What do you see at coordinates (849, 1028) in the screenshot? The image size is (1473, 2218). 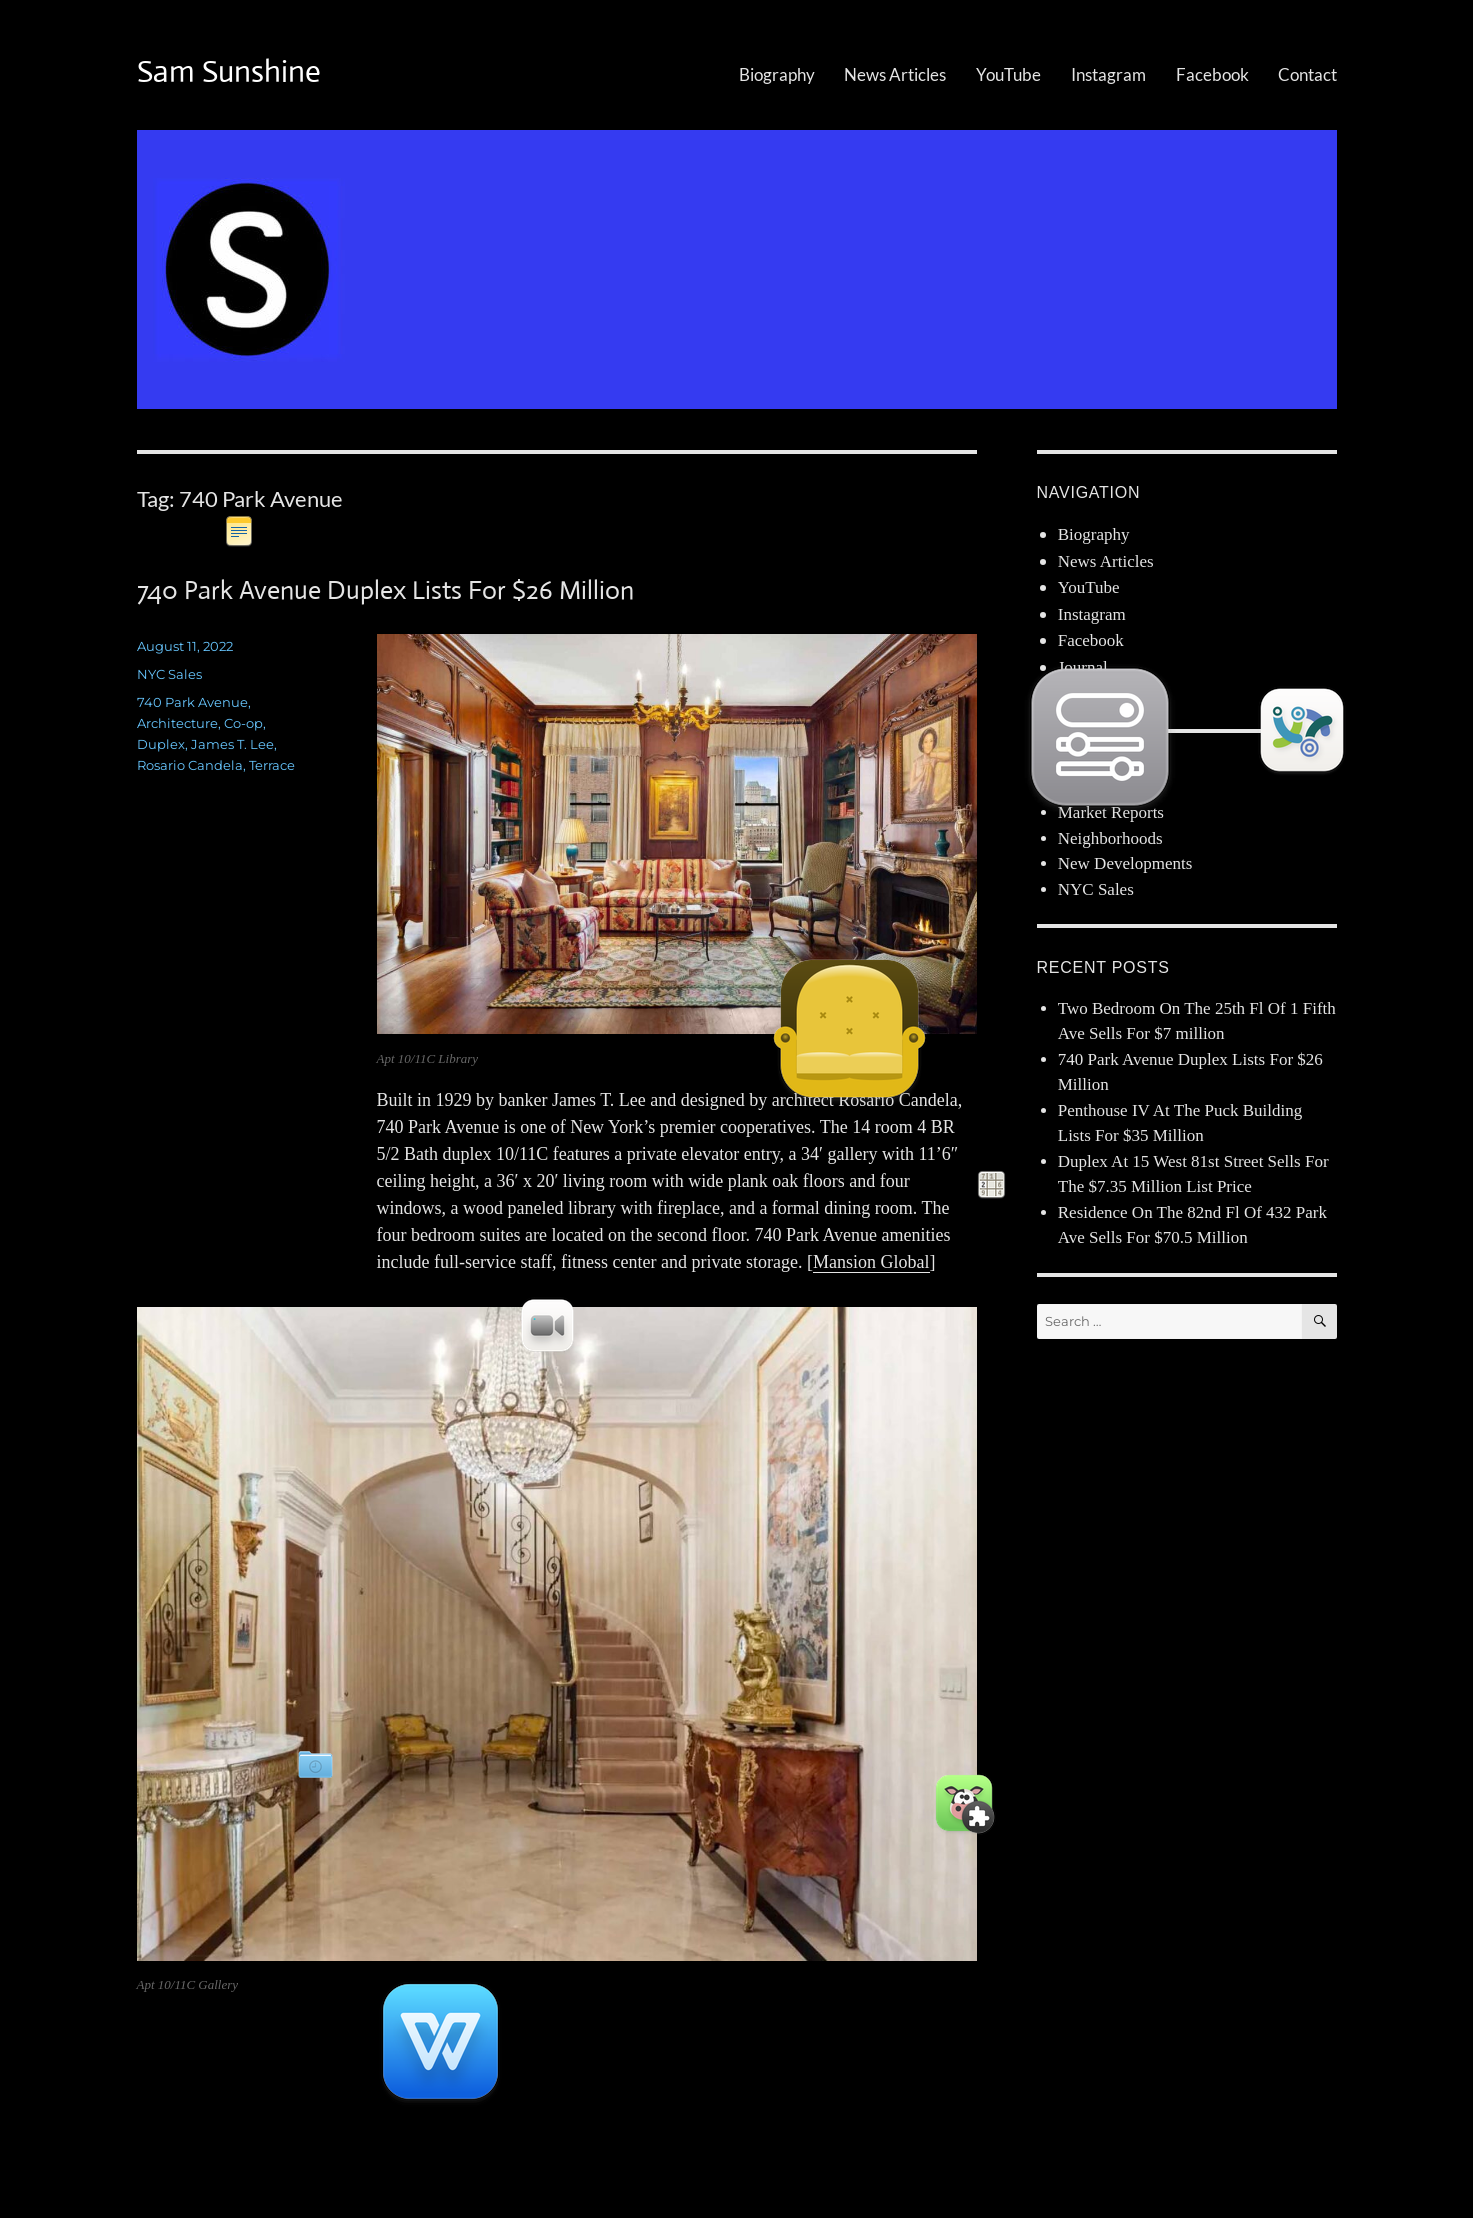 I see `open Girens media player app` at bounding box center [849, 1028].